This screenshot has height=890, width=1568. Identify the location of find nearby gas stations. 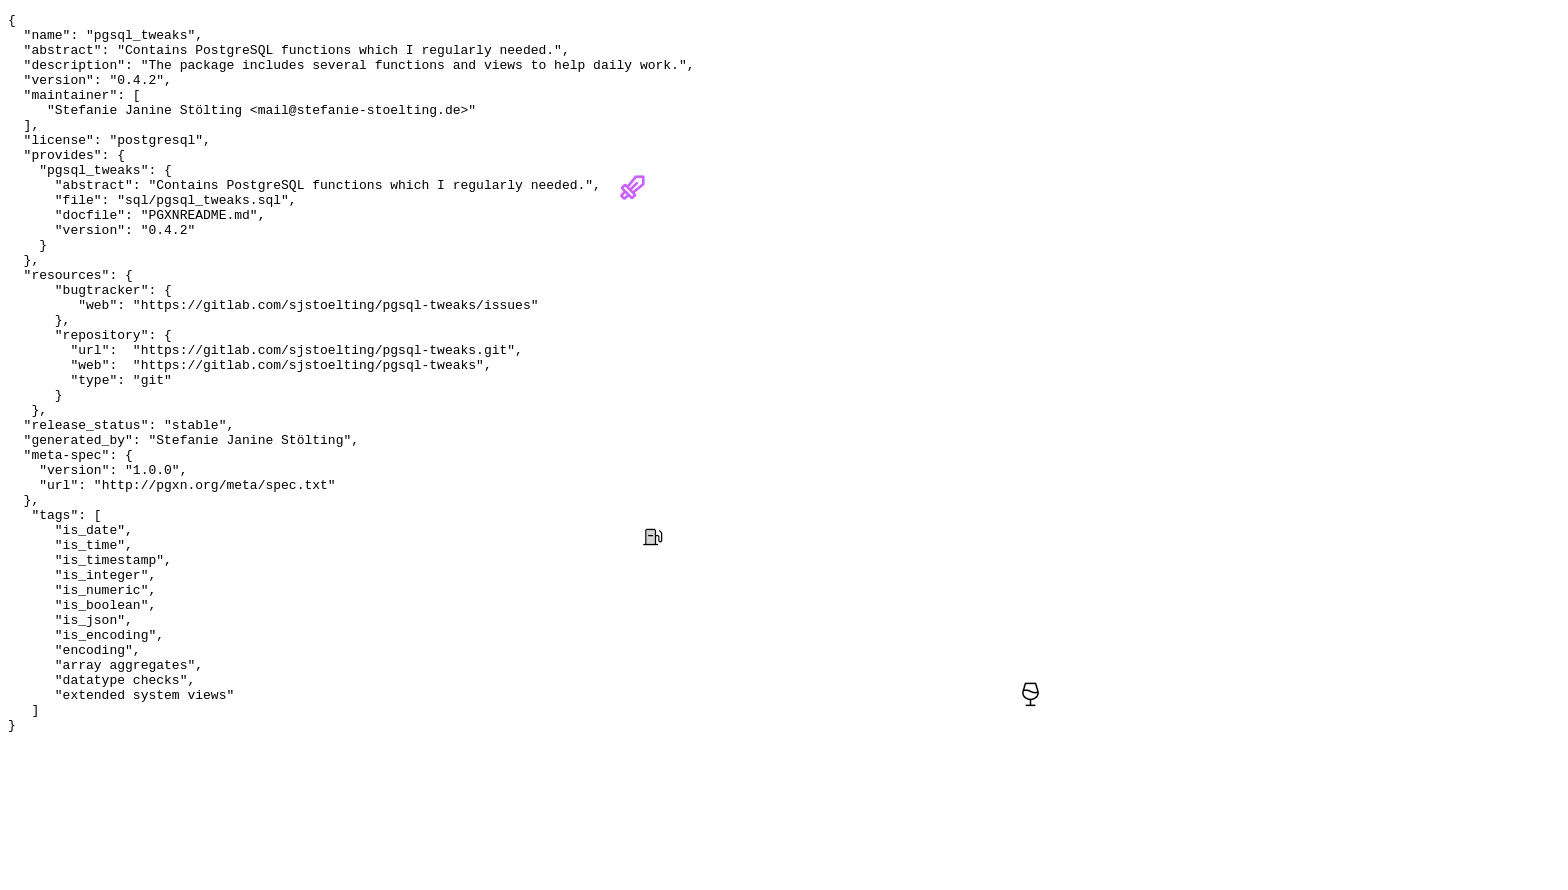
(652, 537).